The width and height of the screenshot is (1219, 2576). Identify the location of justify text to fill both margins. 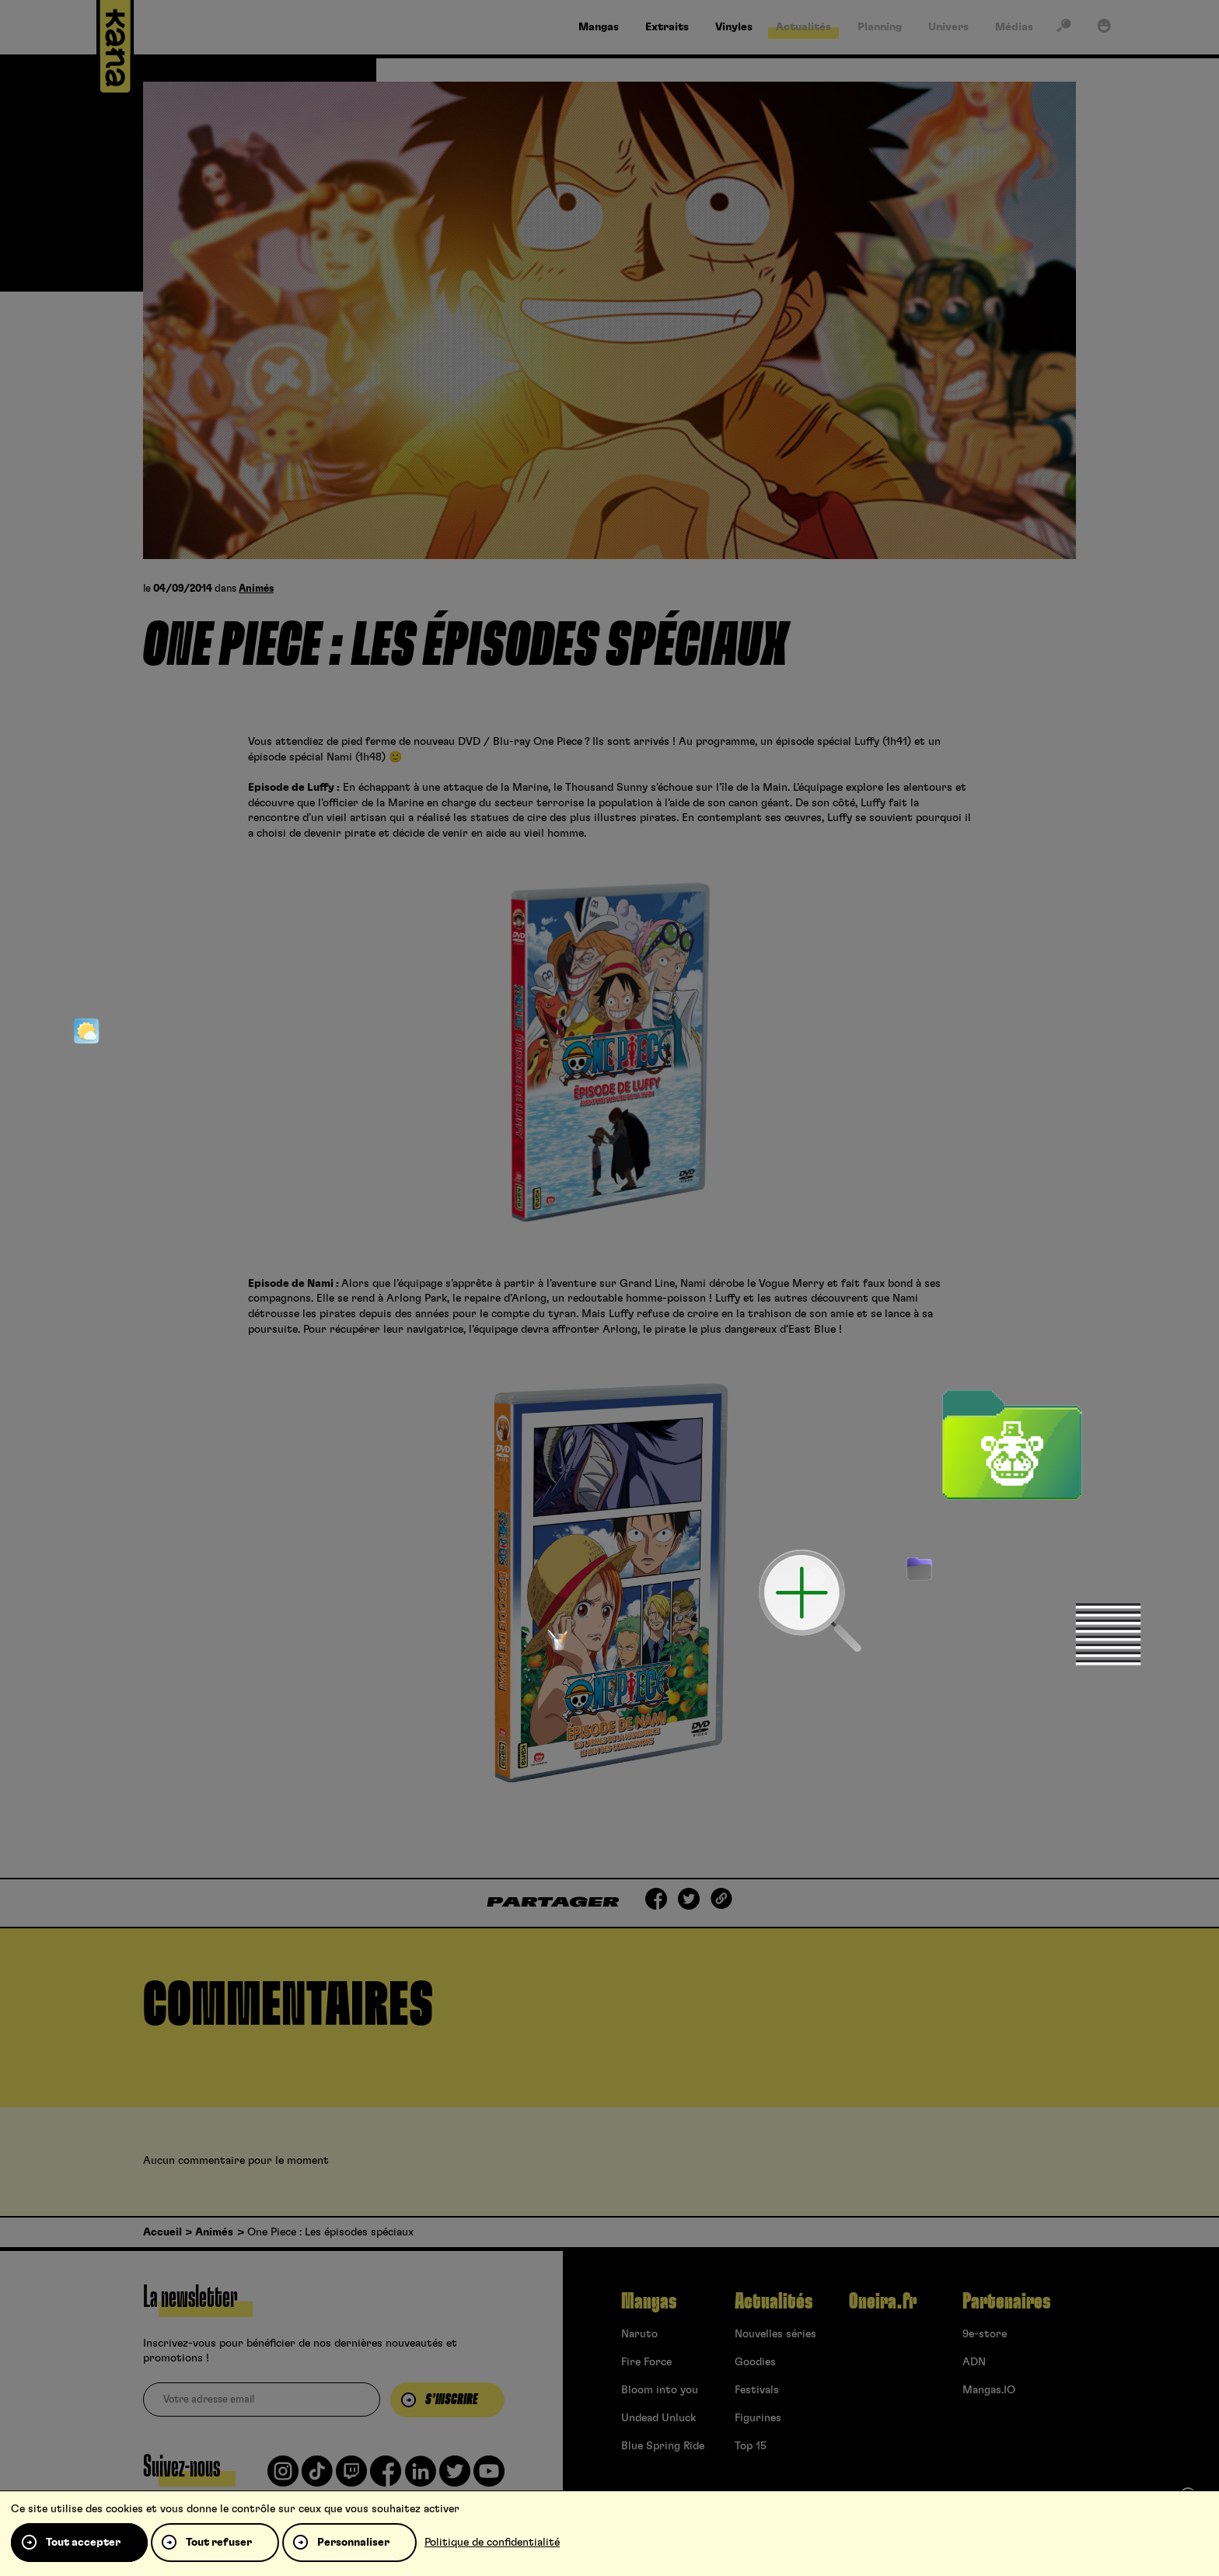
(1108, 1634).